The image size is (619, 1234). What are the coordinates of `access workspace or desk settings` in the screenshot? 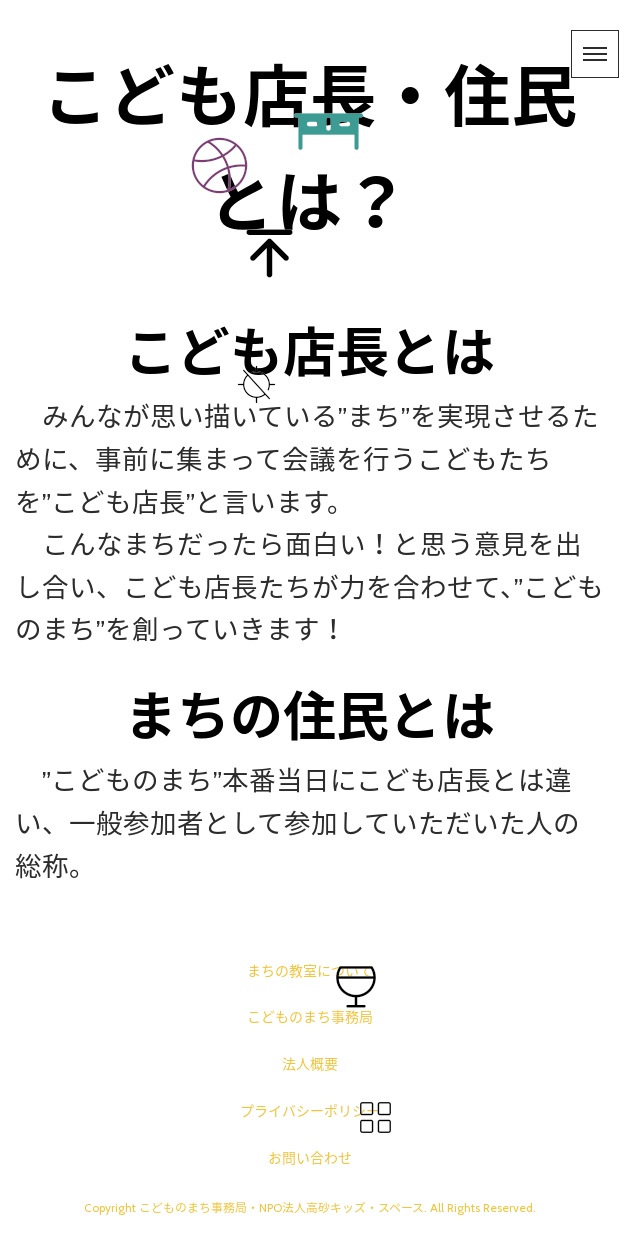 It's located at (328, 130).